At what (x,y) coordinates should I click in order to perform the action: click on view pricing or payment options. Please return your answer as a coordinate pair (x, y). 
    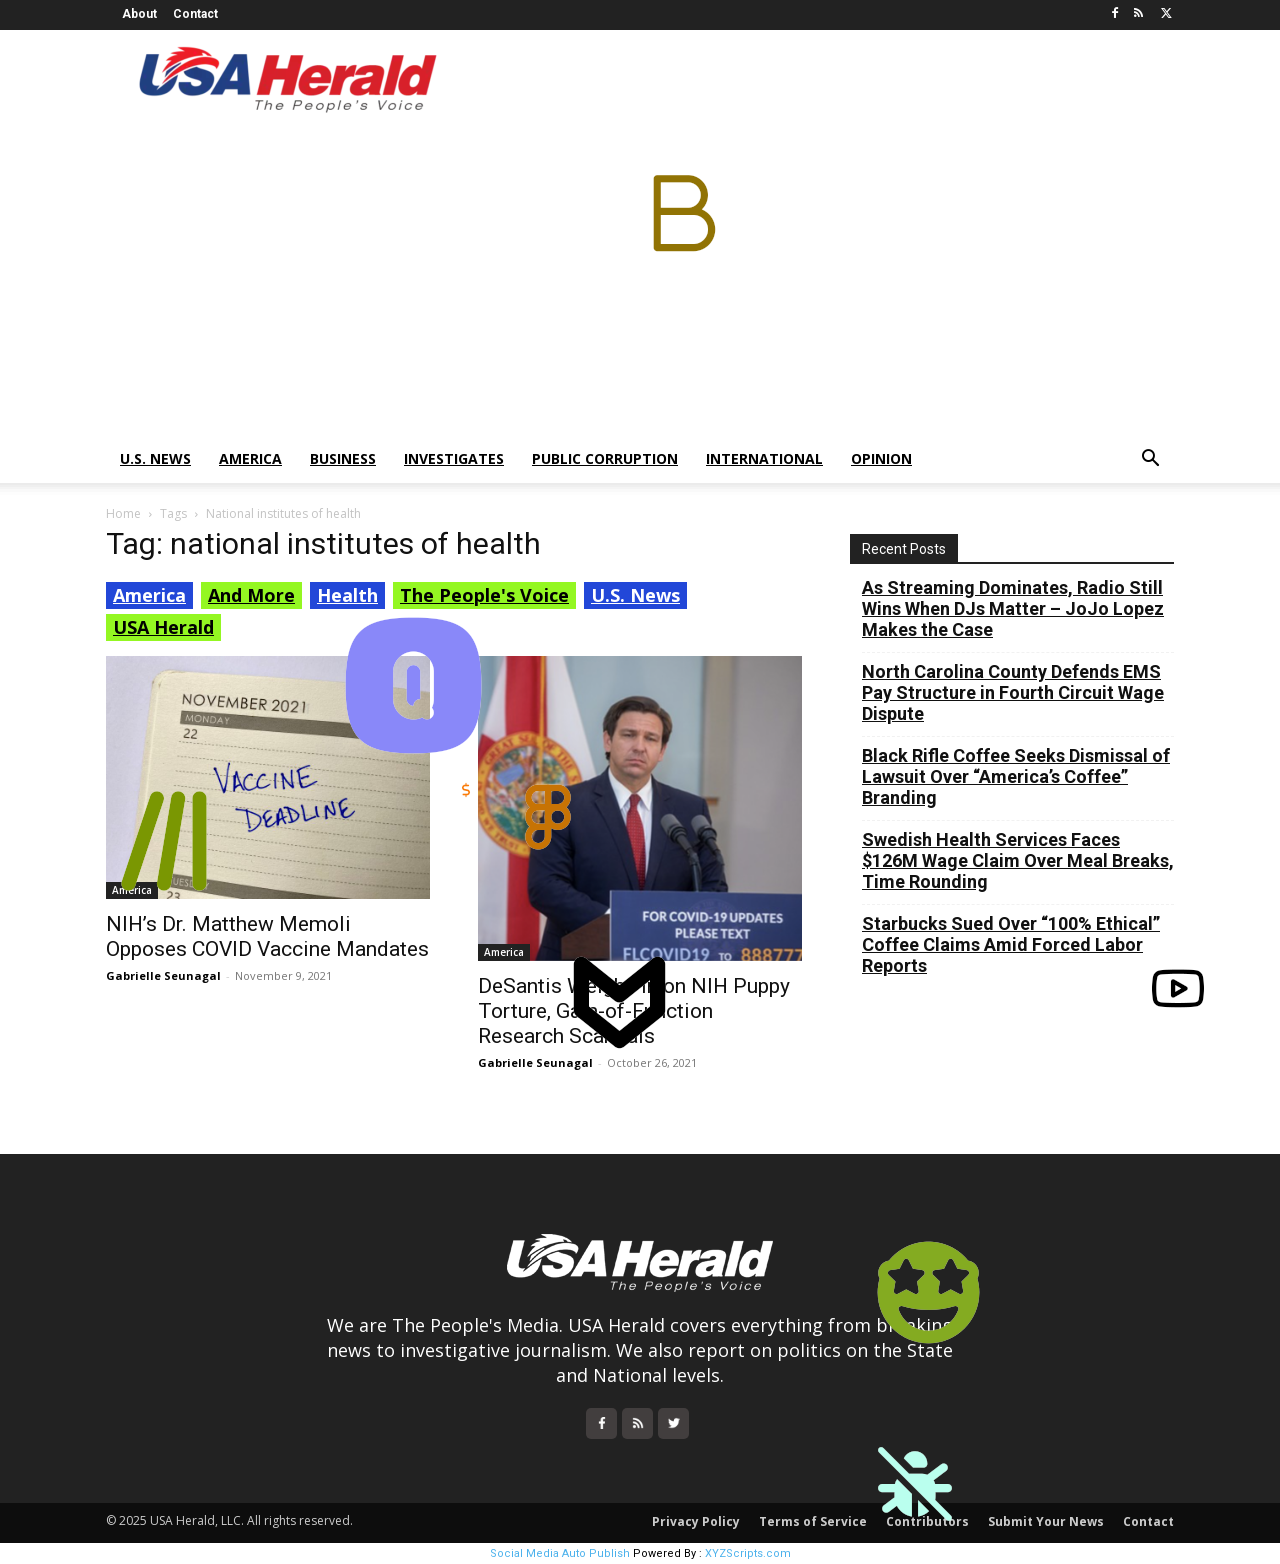
    Looking at the image, I should click on (466, 790).